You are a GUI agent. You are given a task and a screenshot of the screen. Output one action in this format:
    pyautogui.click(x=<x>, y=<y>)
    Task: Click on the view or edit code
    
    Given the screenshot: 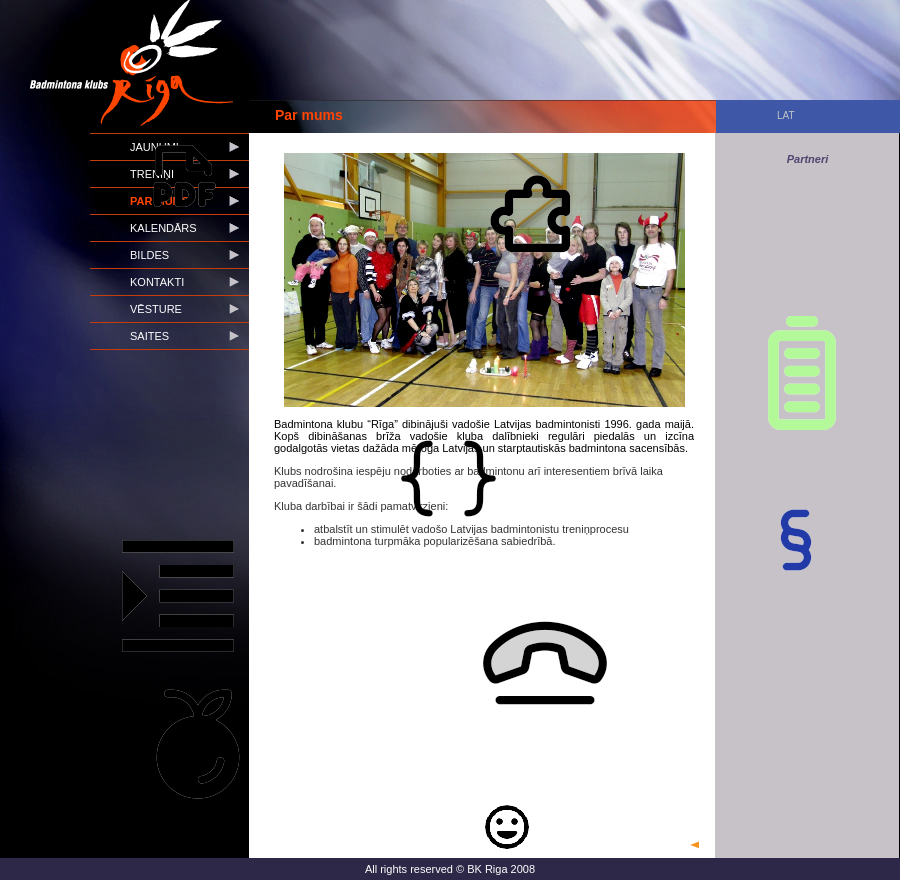 What is the action you would take?
    pyautogui.click(x=448, y=478)
    